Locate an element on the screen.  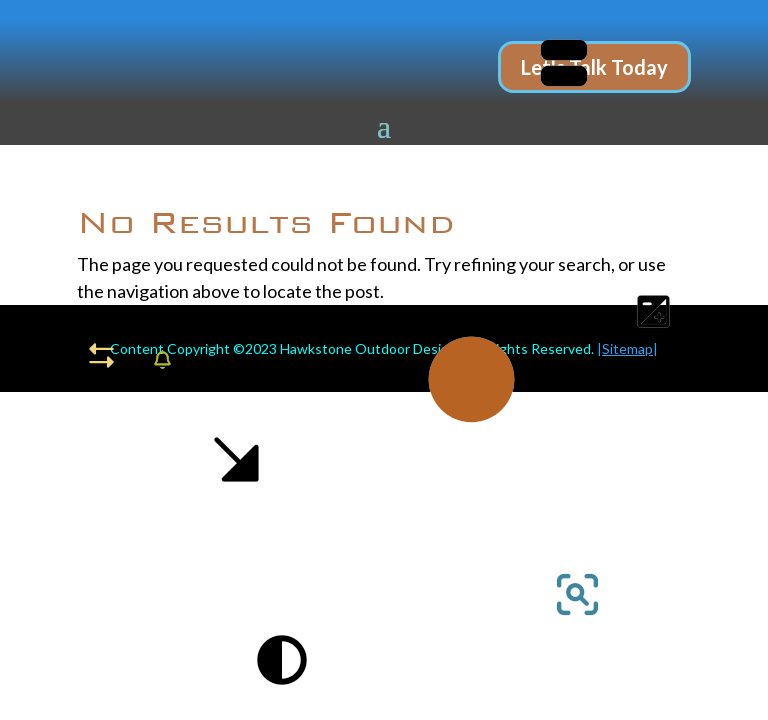
adjust image exposure settings is located at coordinates (653, 311).